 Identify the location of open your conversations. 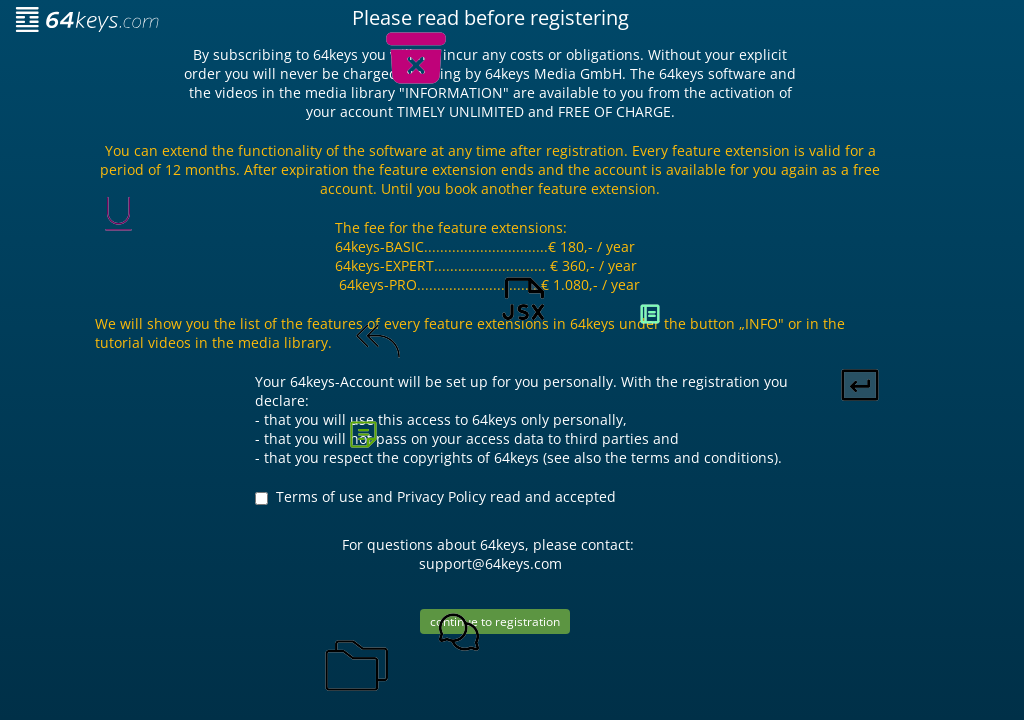
(459, 632).